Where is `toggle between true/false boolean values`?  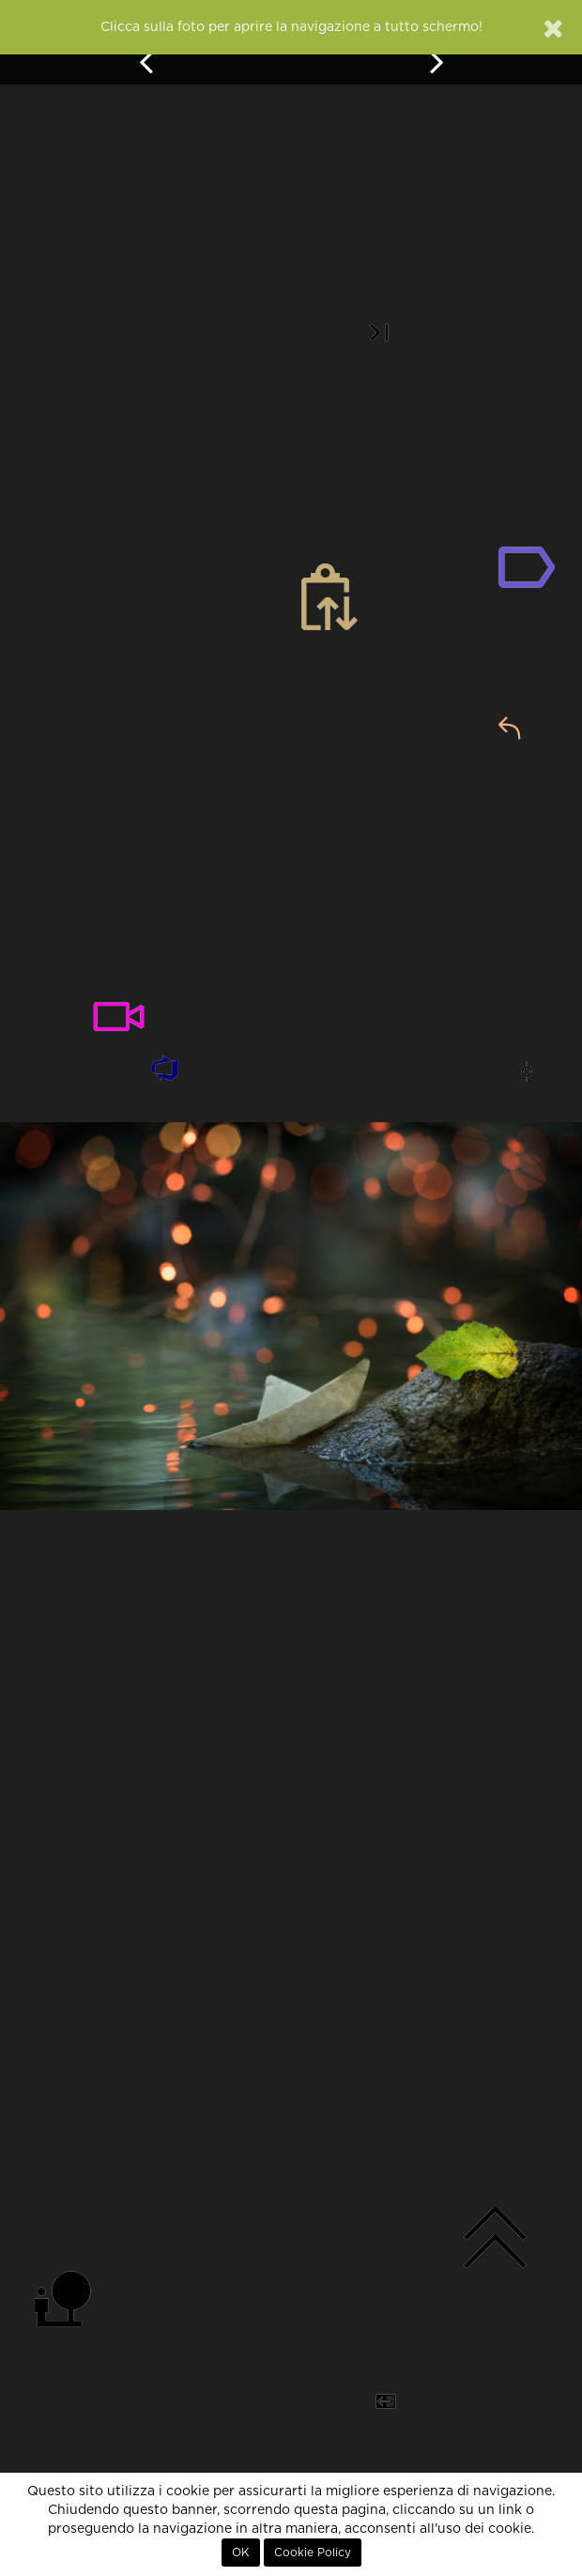 toggle between true/false boolean values is located at coordinates (386, 2401).